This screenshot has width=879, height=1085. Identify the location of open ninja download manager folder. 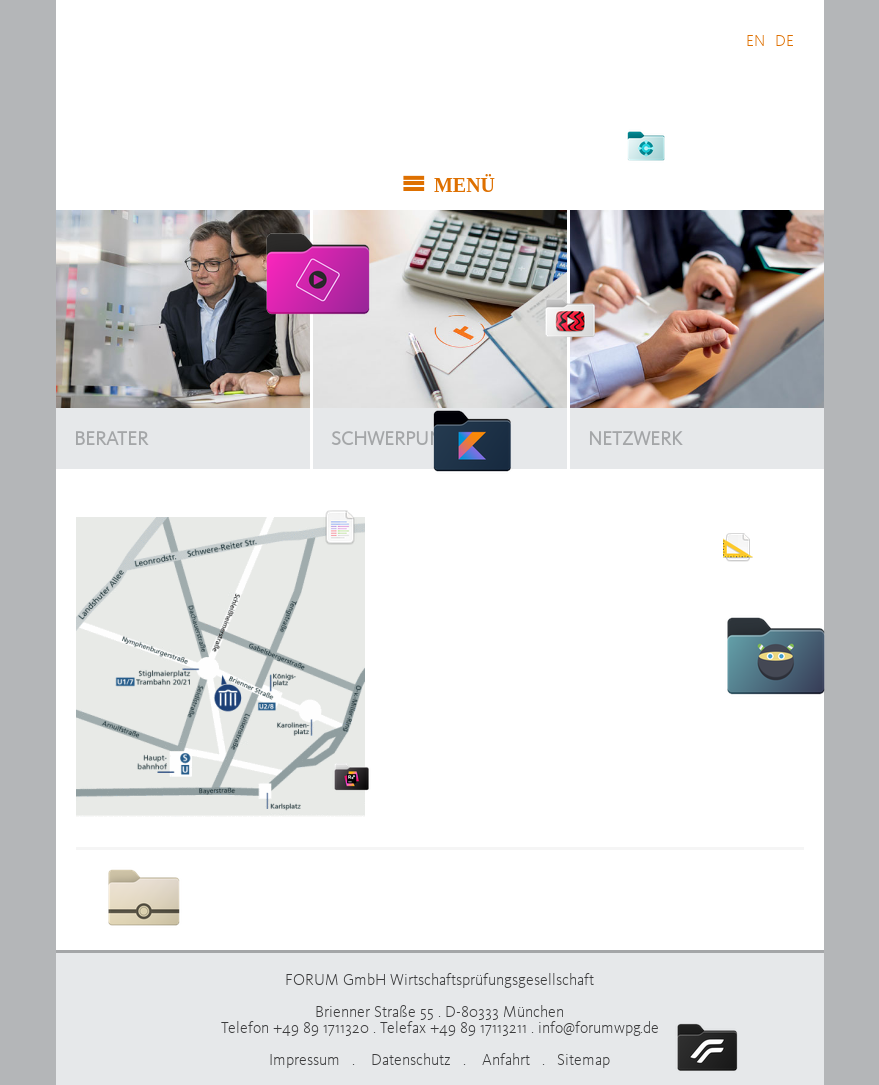
(775, 658).